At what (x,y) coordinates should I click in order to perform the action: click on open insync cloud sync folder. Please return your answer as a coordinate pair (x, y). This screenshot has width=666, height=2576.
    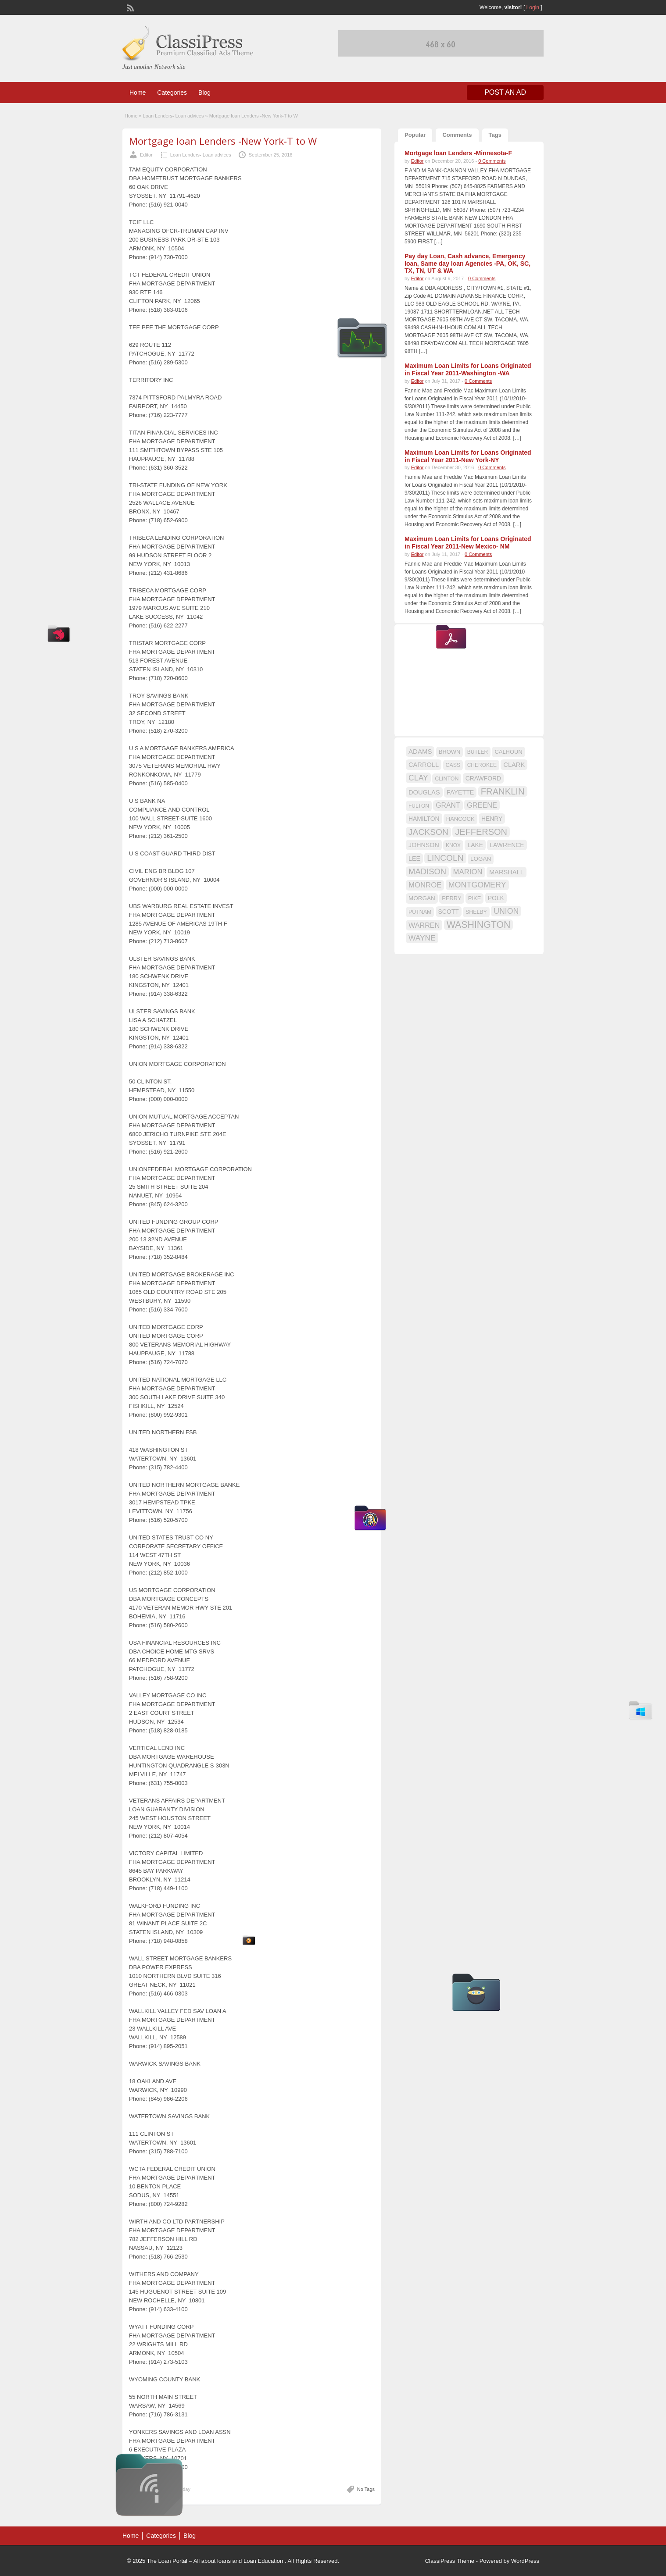
    Looking at the image, I should click on (149, 2485).